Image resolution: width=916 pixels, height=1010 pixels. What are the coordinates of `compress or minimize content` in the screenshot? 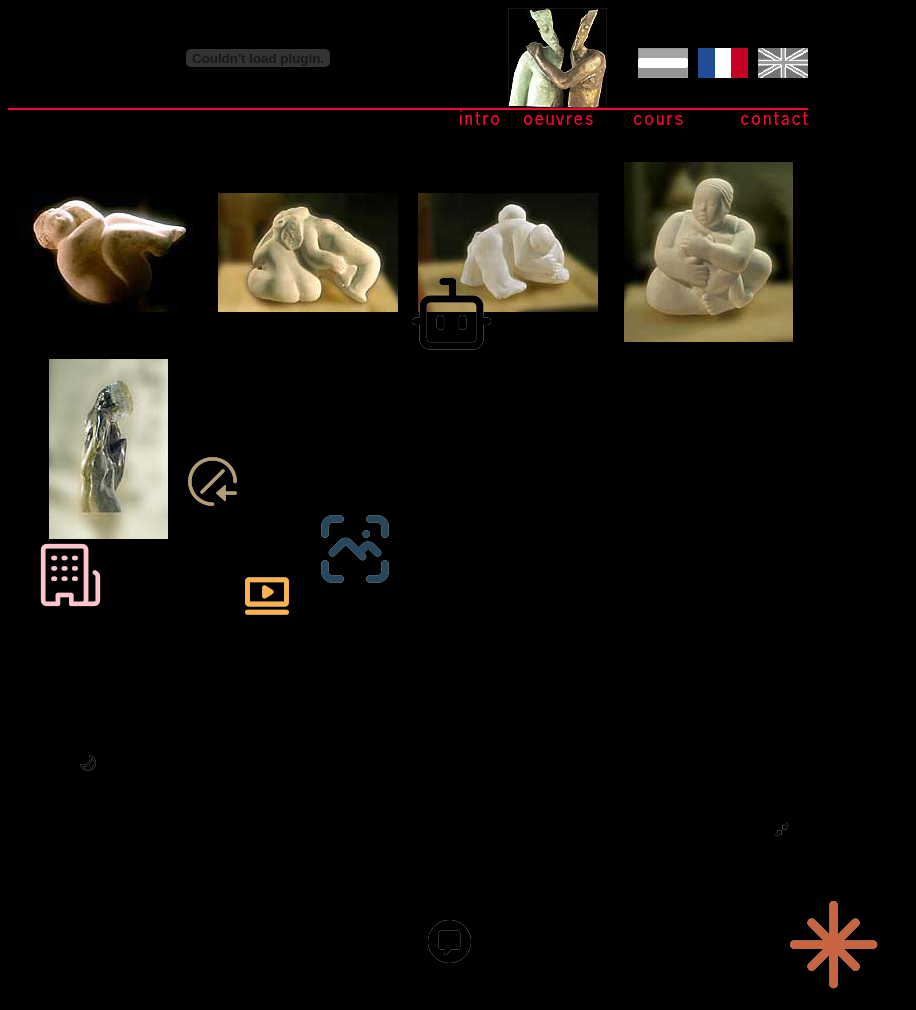 It's located at (782, 830).